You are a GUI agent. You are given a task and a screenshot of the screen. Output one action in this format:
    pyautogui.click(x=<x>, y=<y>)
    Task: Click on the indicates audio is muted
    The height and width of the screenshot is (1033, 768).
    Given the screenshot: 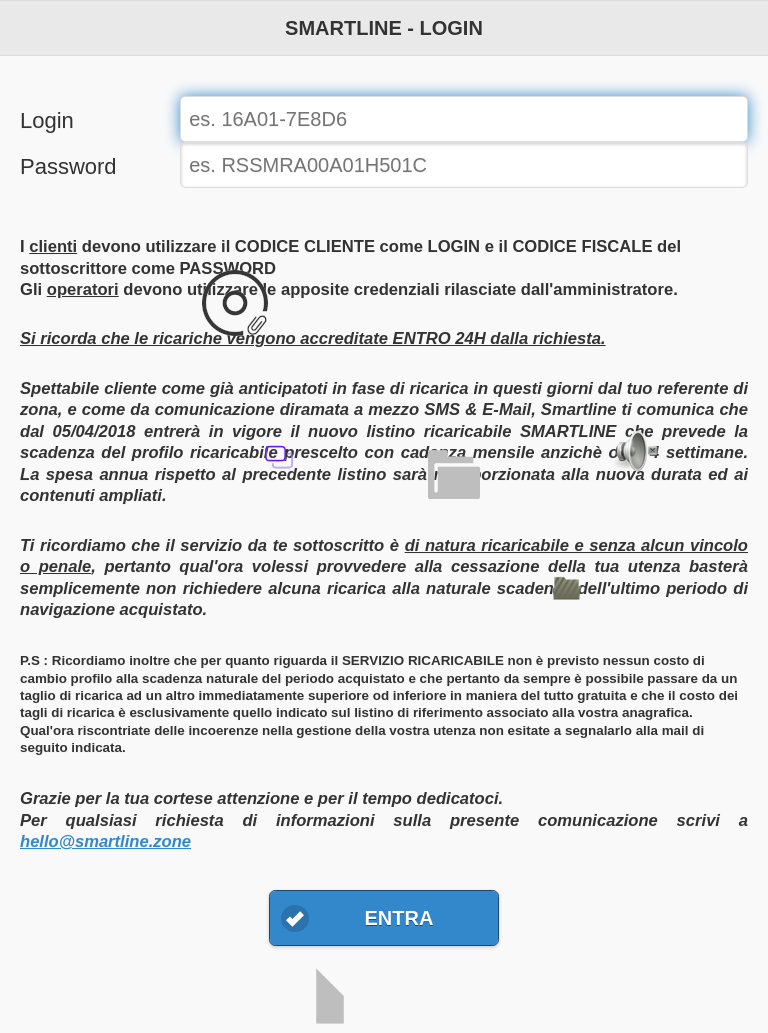 What is the action you would take?
    pyautogui.click(x=636, y=451)
    